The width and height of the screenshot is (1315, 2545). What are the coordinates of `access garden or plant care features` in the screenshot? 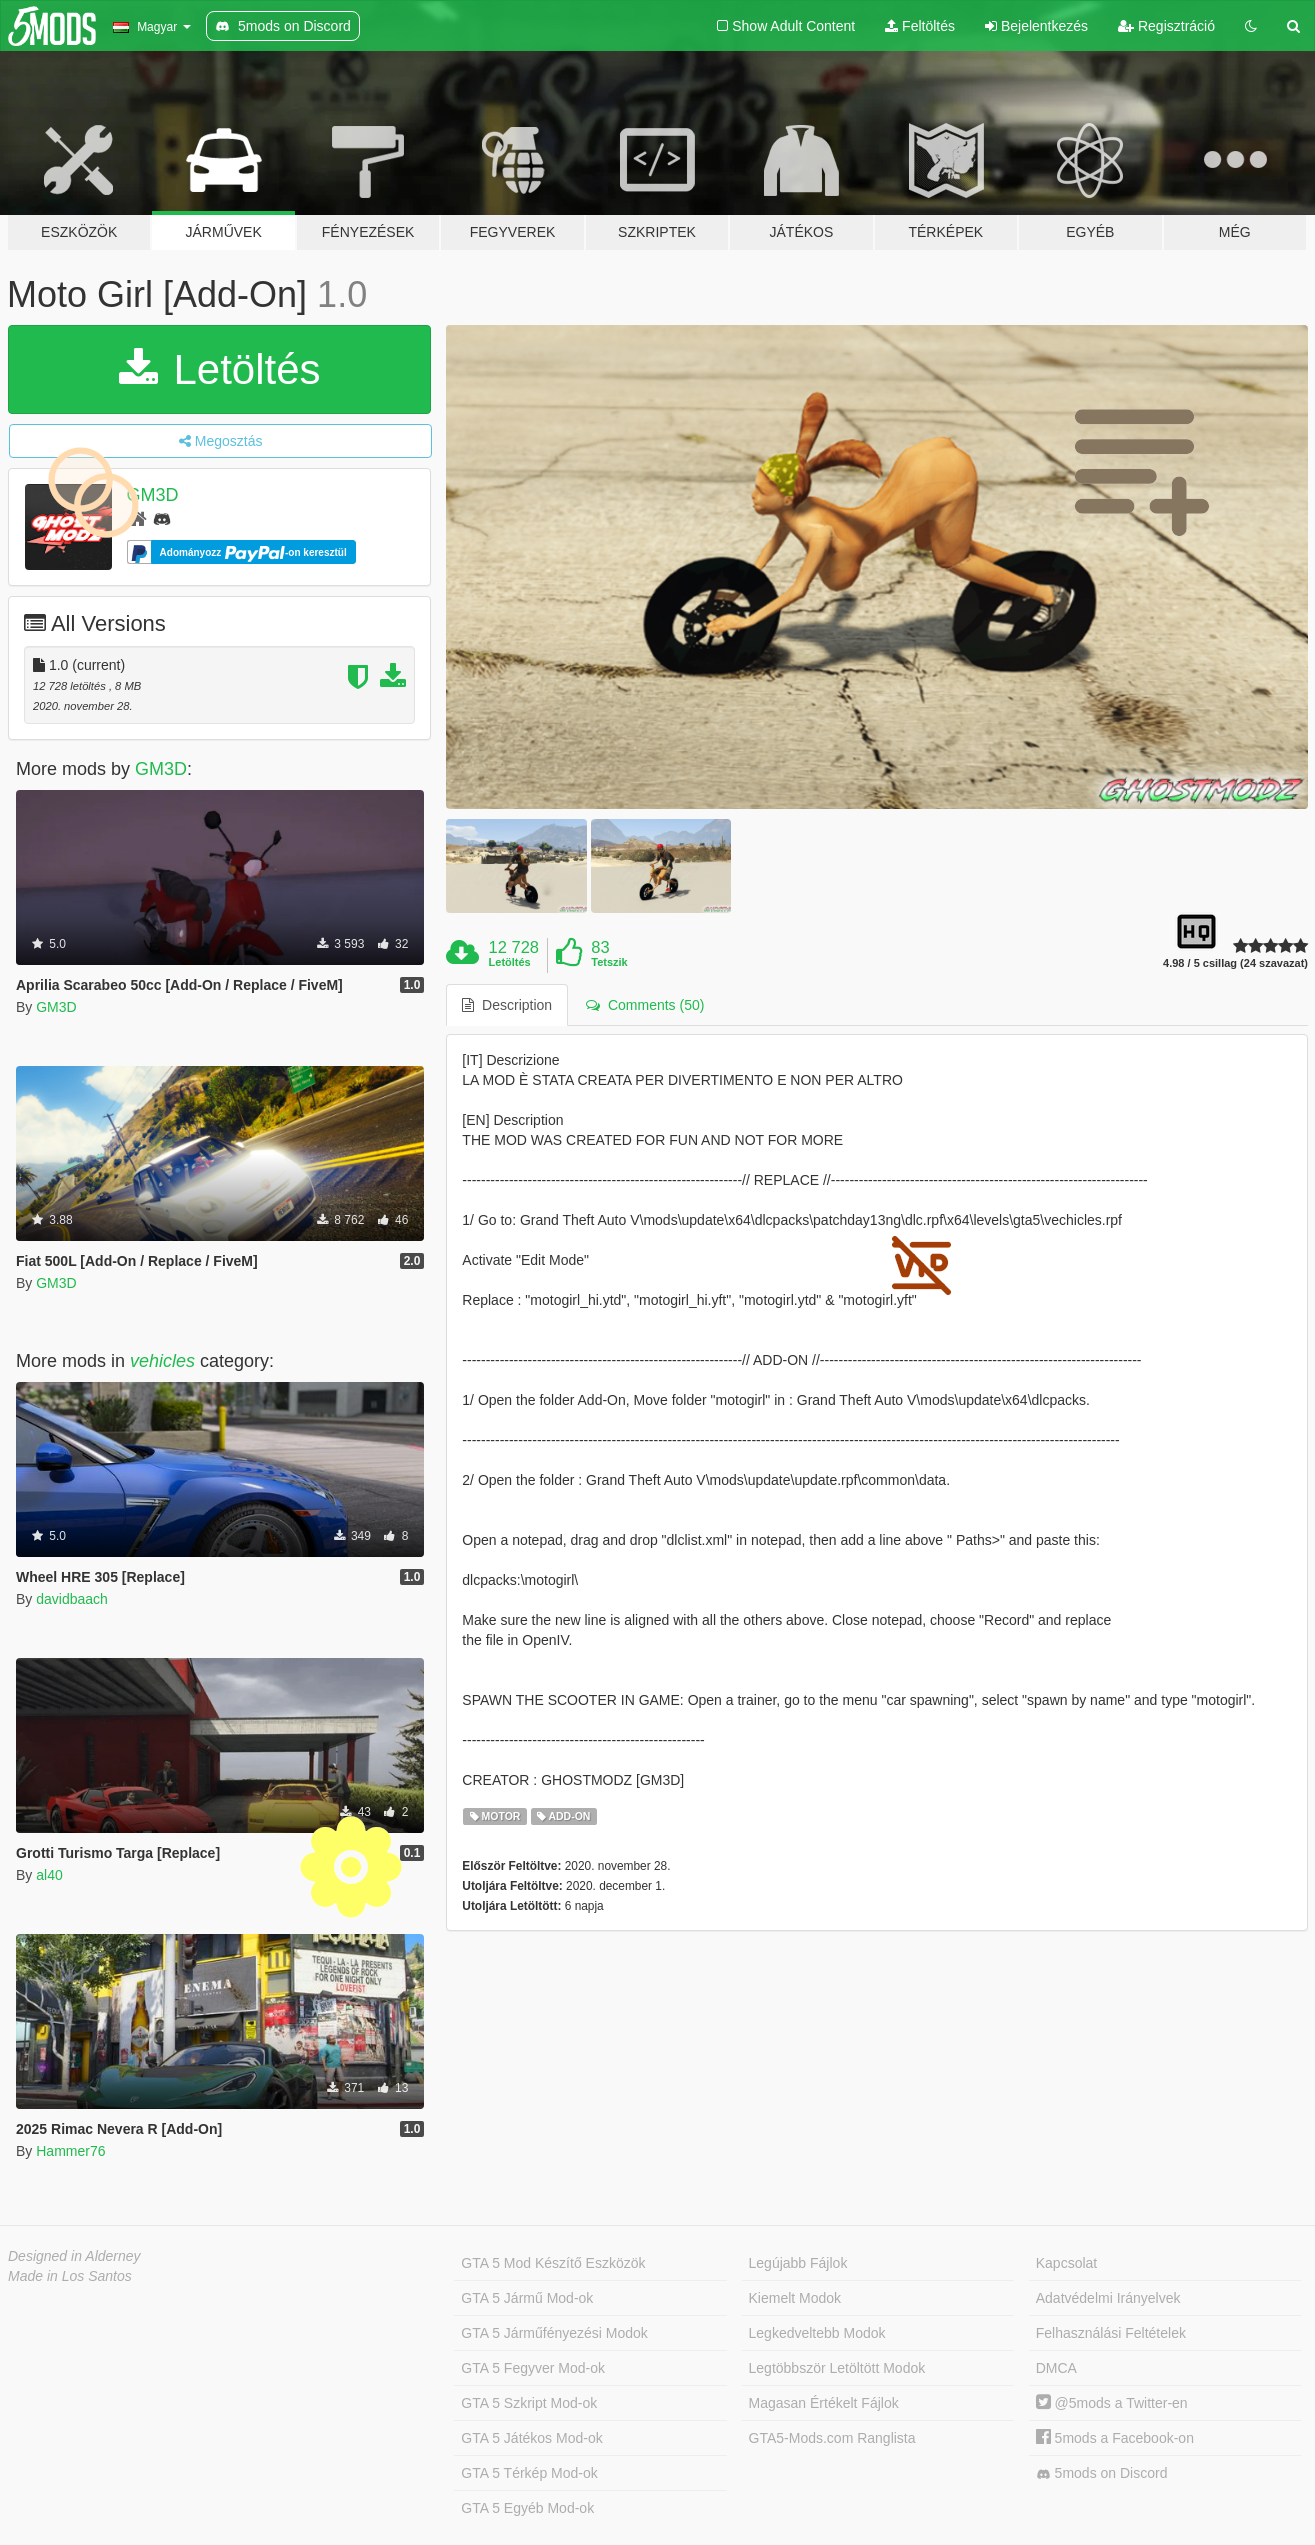 It's located at (351, 1867).